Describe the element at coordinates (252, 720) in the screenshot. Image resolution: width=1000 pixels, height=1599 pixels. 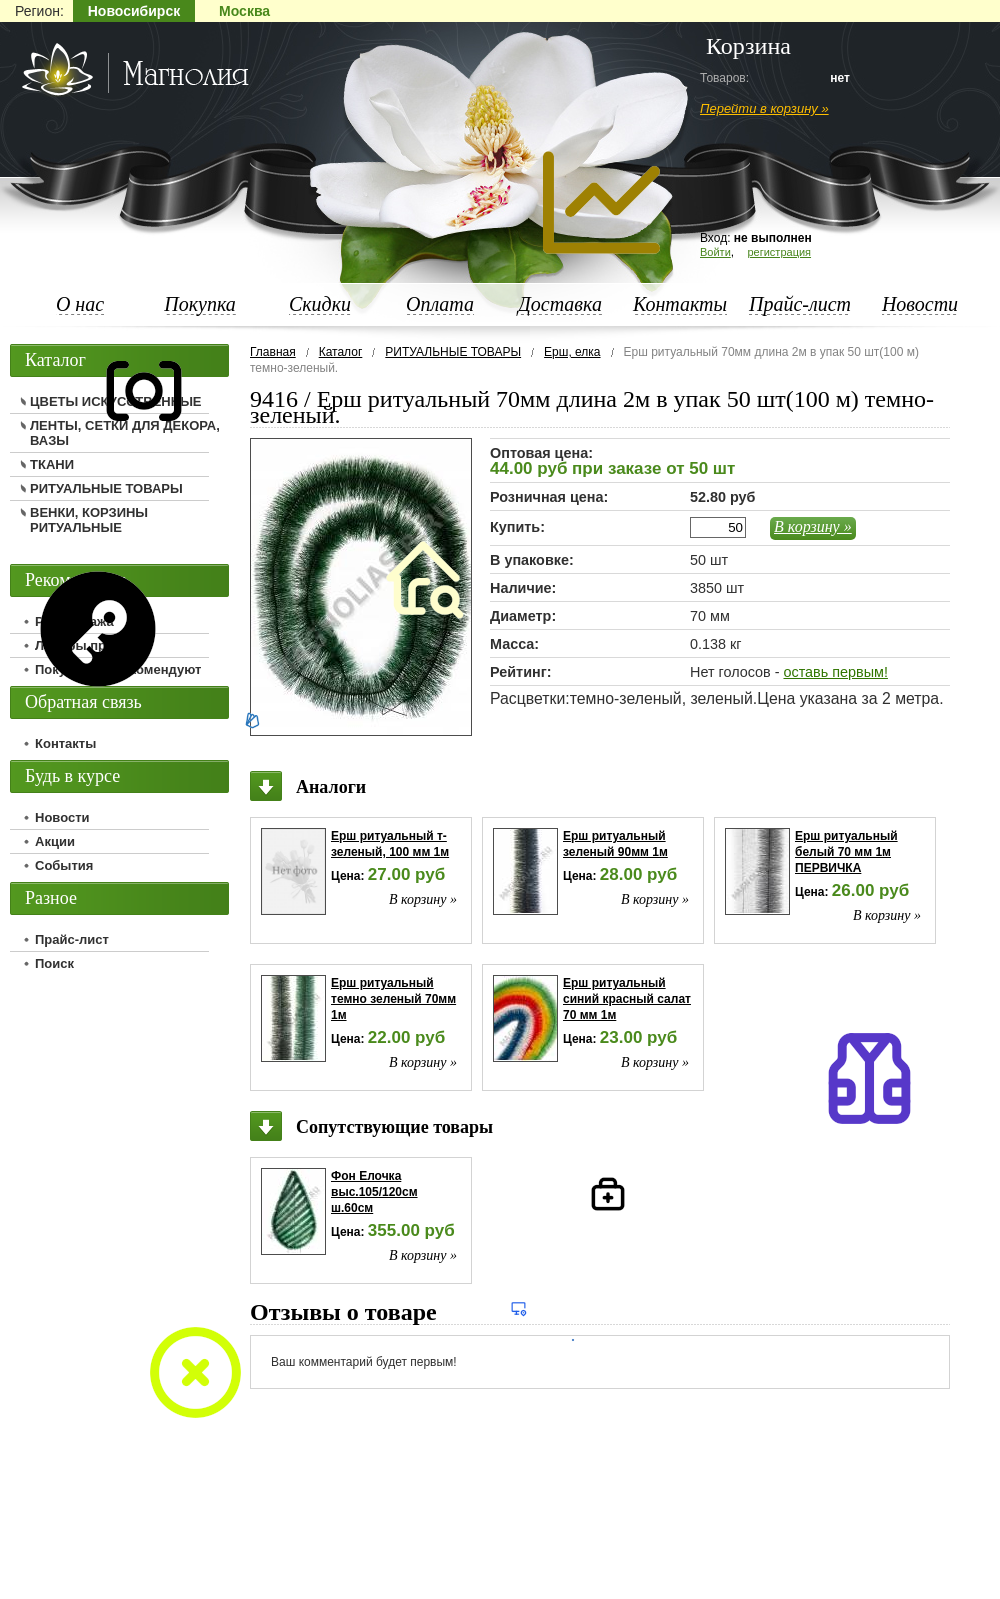
I see `access firebase console or services` at that location.